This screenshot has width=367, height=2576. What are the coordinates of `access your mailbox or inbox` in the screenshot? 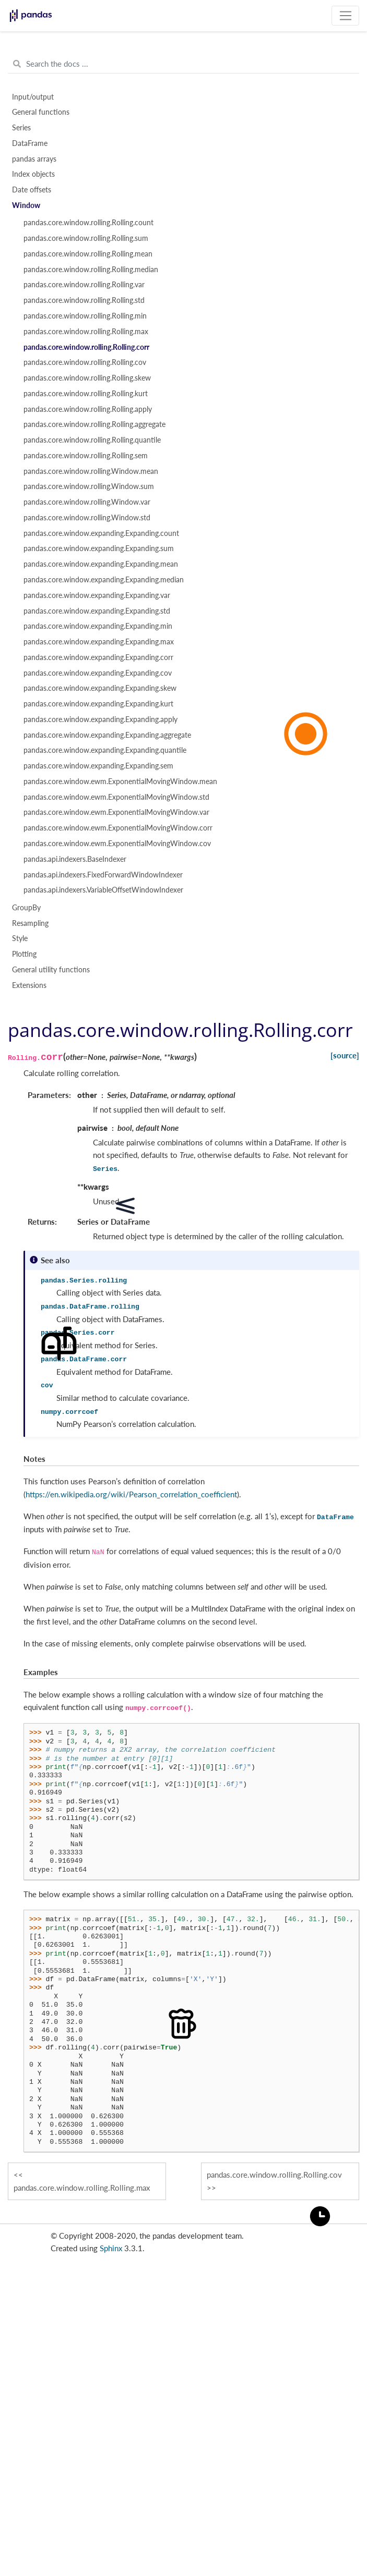 It's located at (59, 1344).